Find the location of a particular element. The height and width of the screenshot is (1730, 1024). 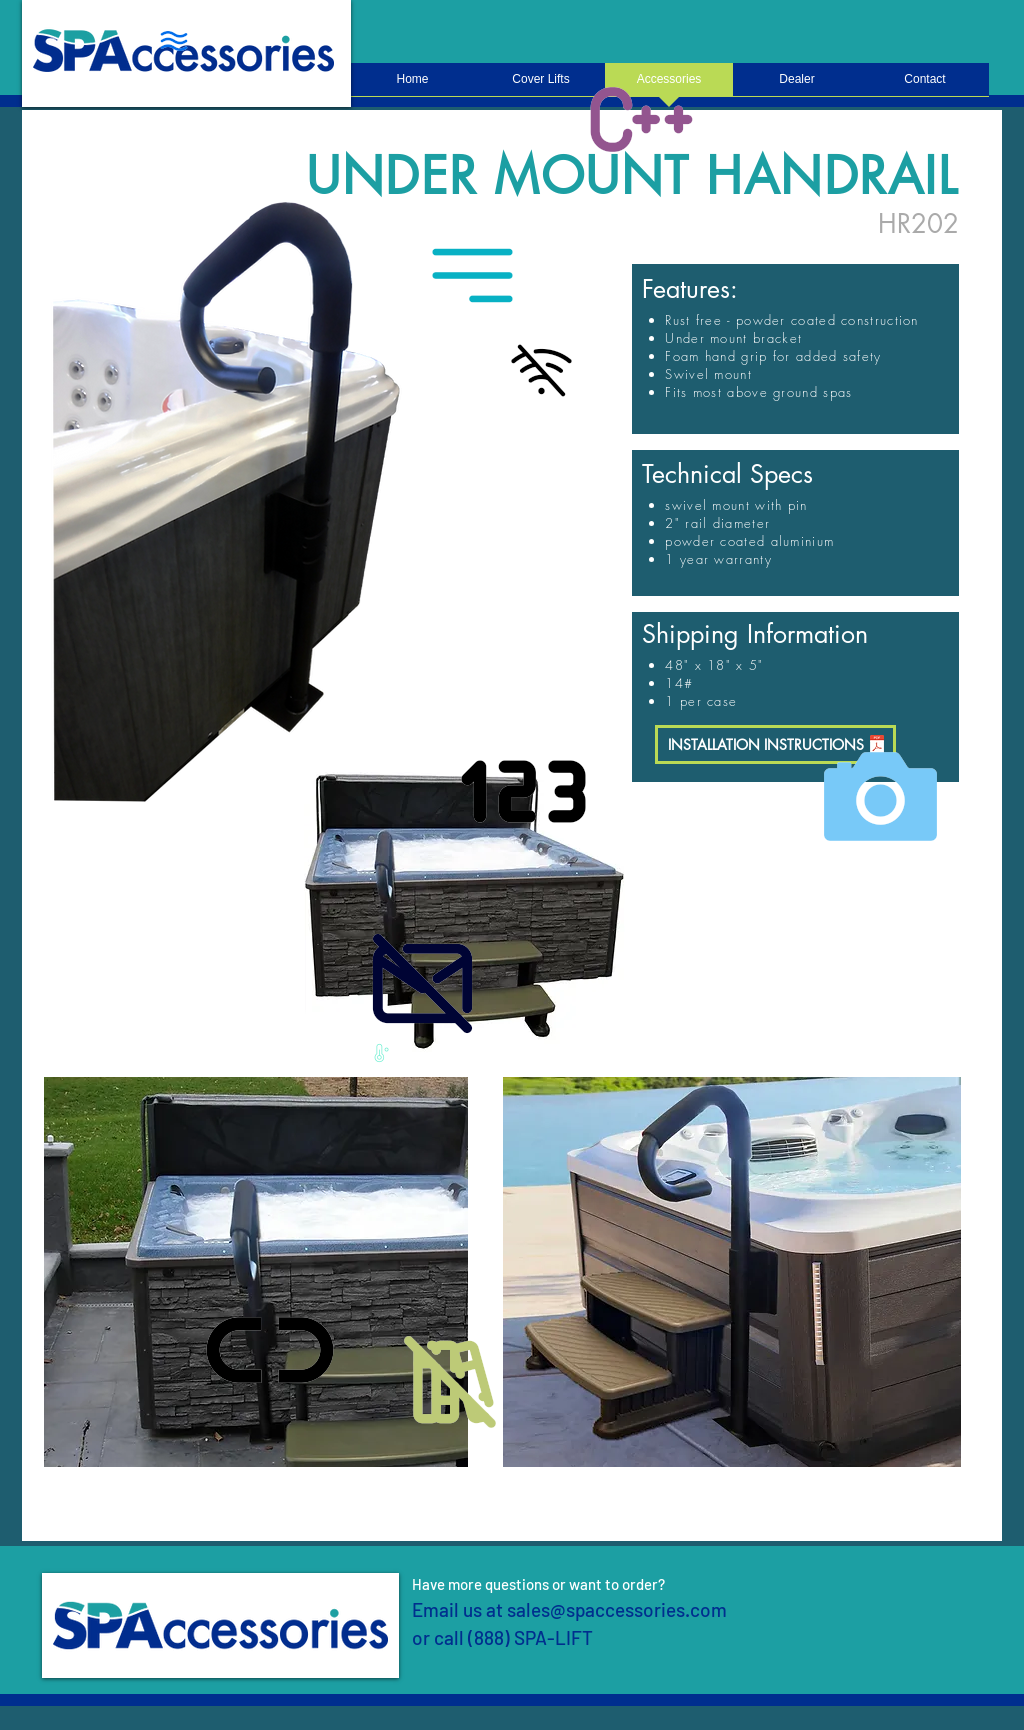

indicates water or liquid-related content is located at coordinates (174, 41).